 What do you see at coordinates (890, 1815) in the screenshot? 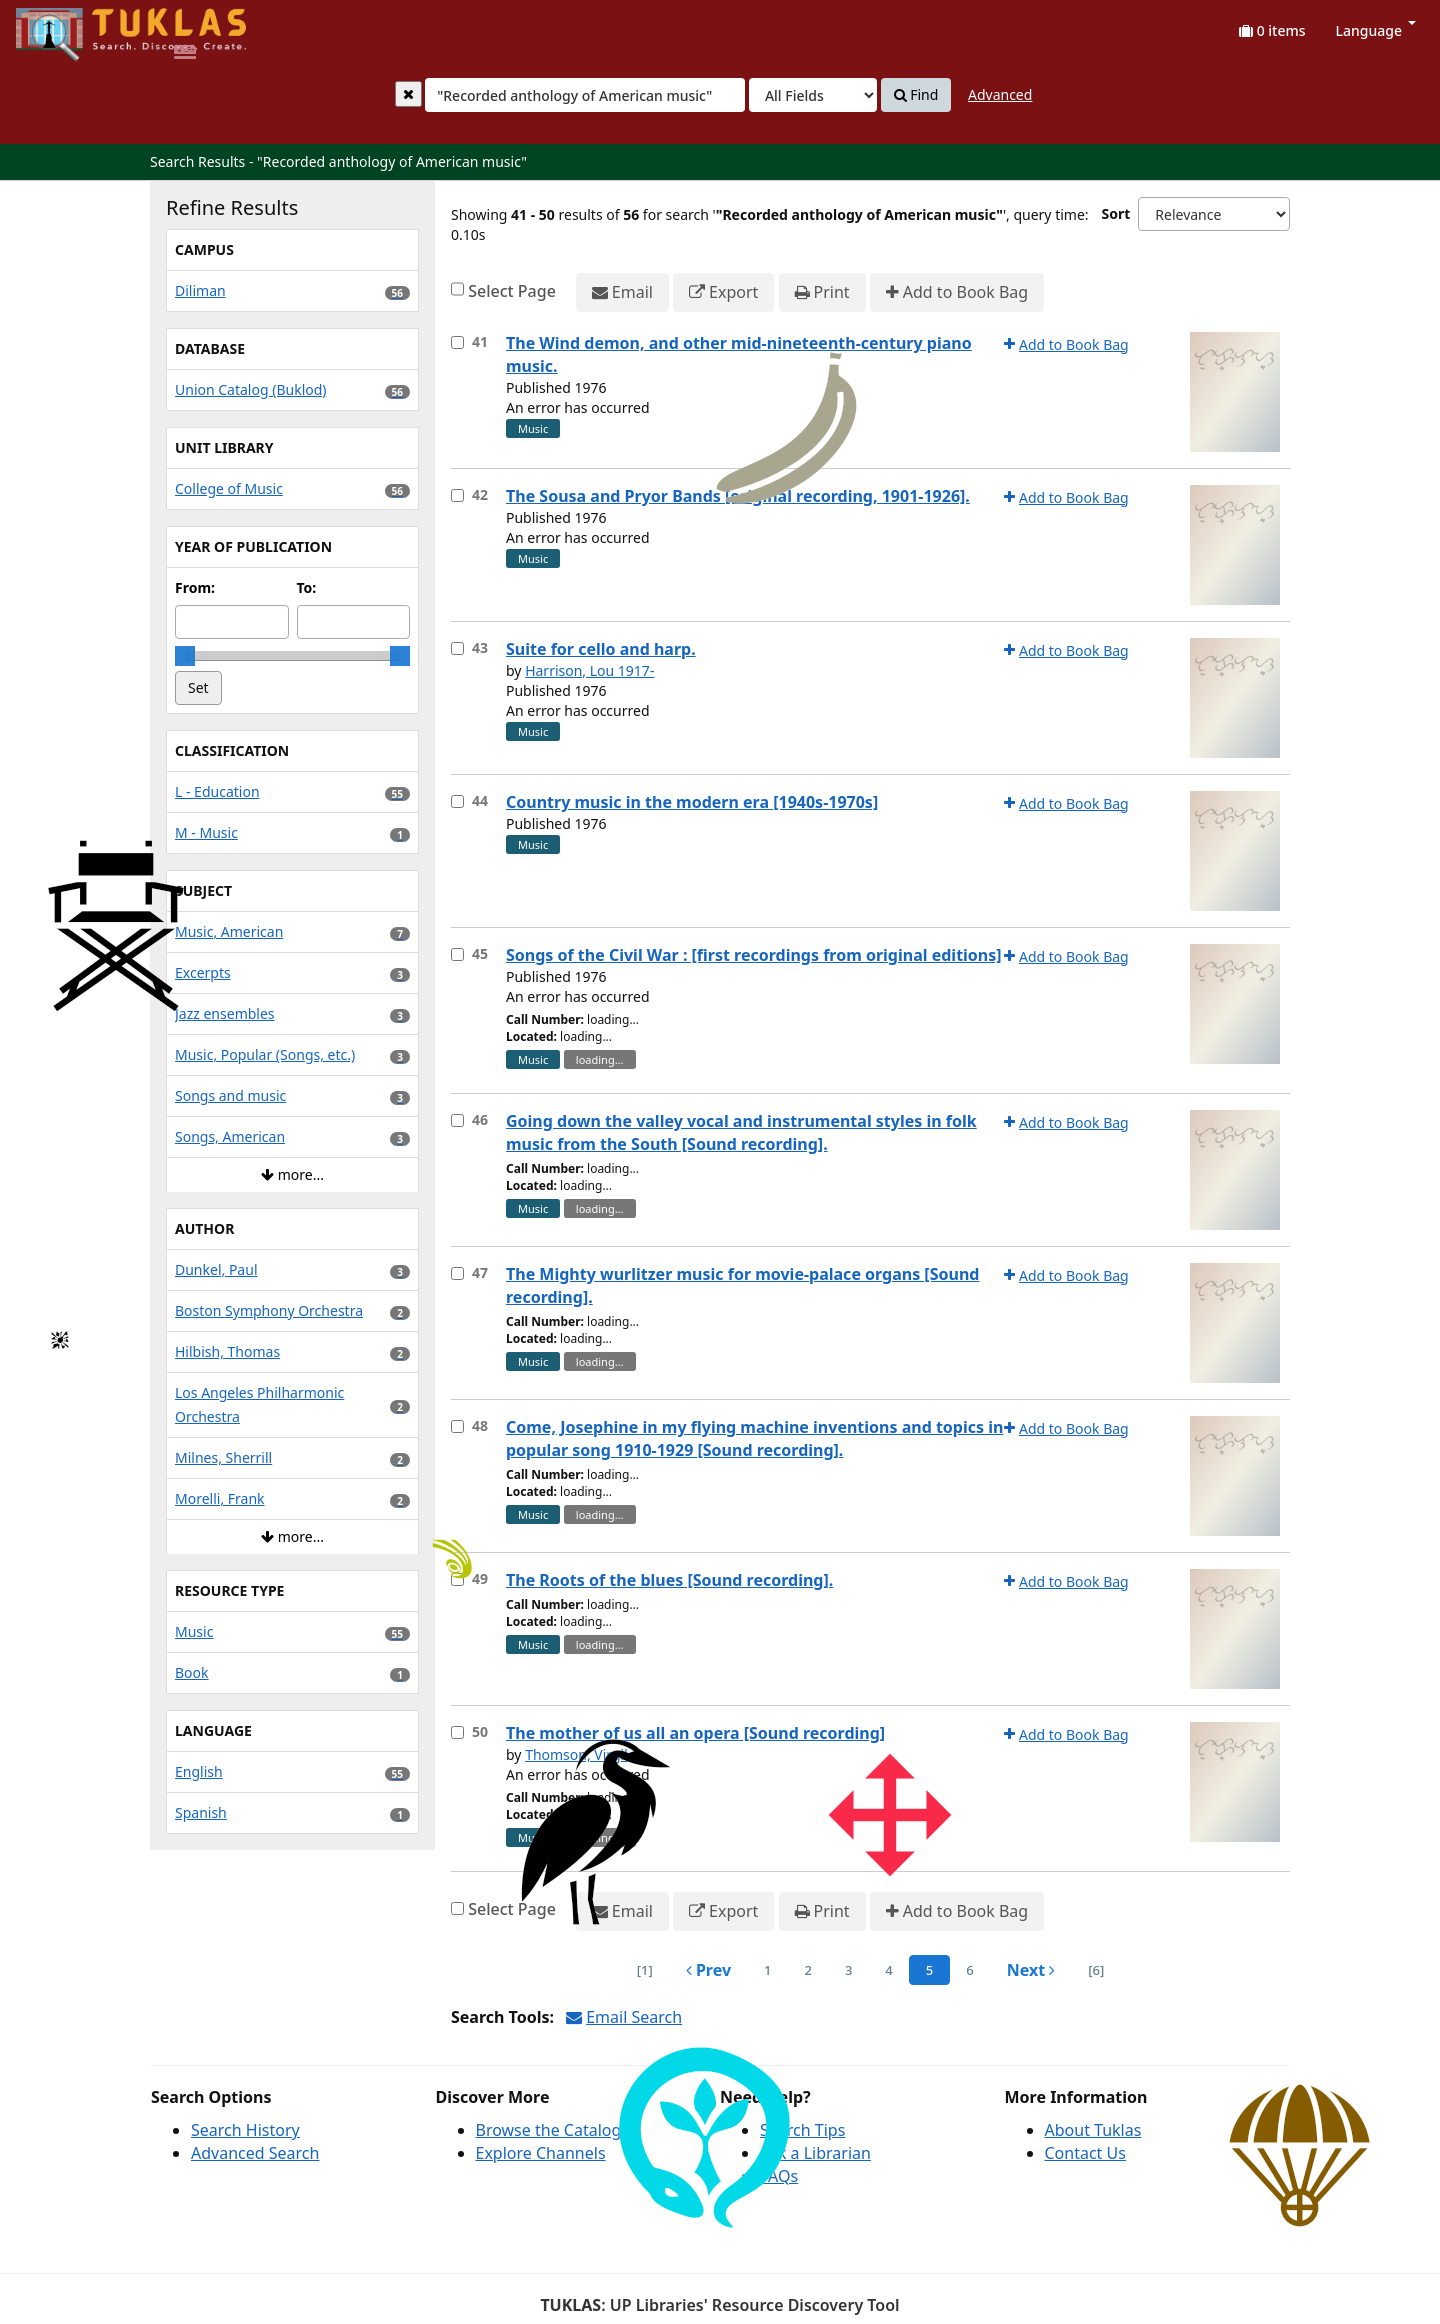
I see `move or reposition an element` at bounding box center [890, 1815].